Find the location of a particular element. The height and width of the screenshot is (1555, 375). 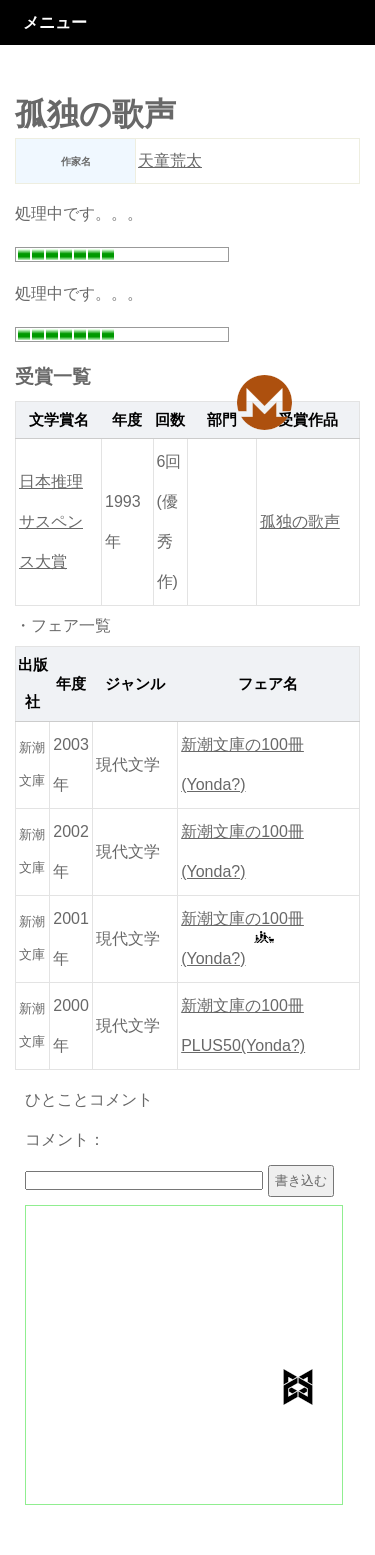

monero cryptocurrency logo is located at coordinates (264, 402).